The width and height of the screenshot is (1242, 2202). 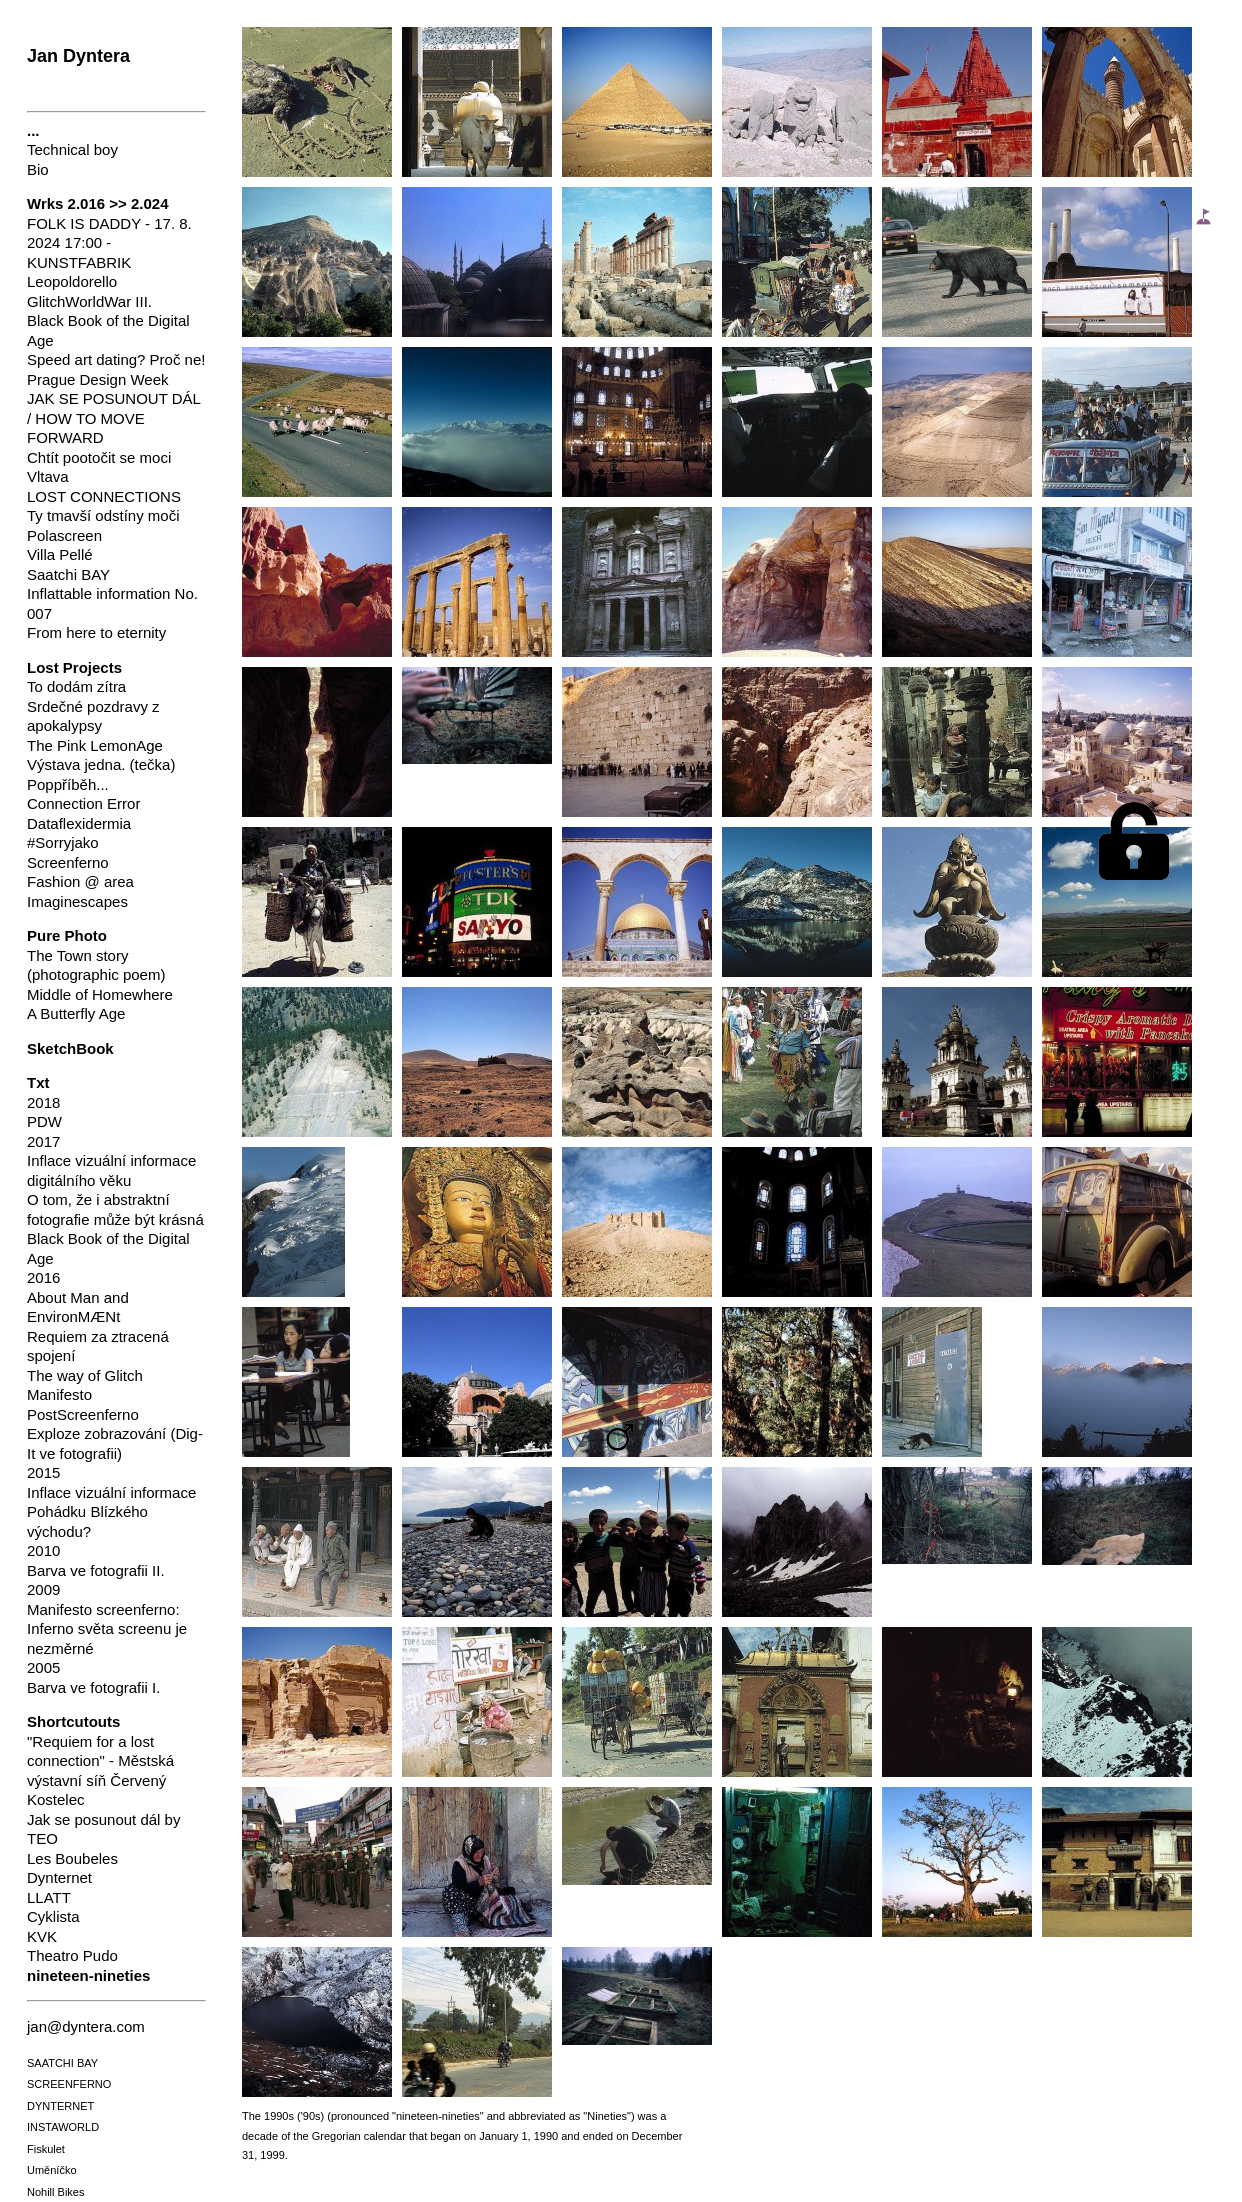 I want to click on unlock or access secured content, so click(x=1134, y=841).